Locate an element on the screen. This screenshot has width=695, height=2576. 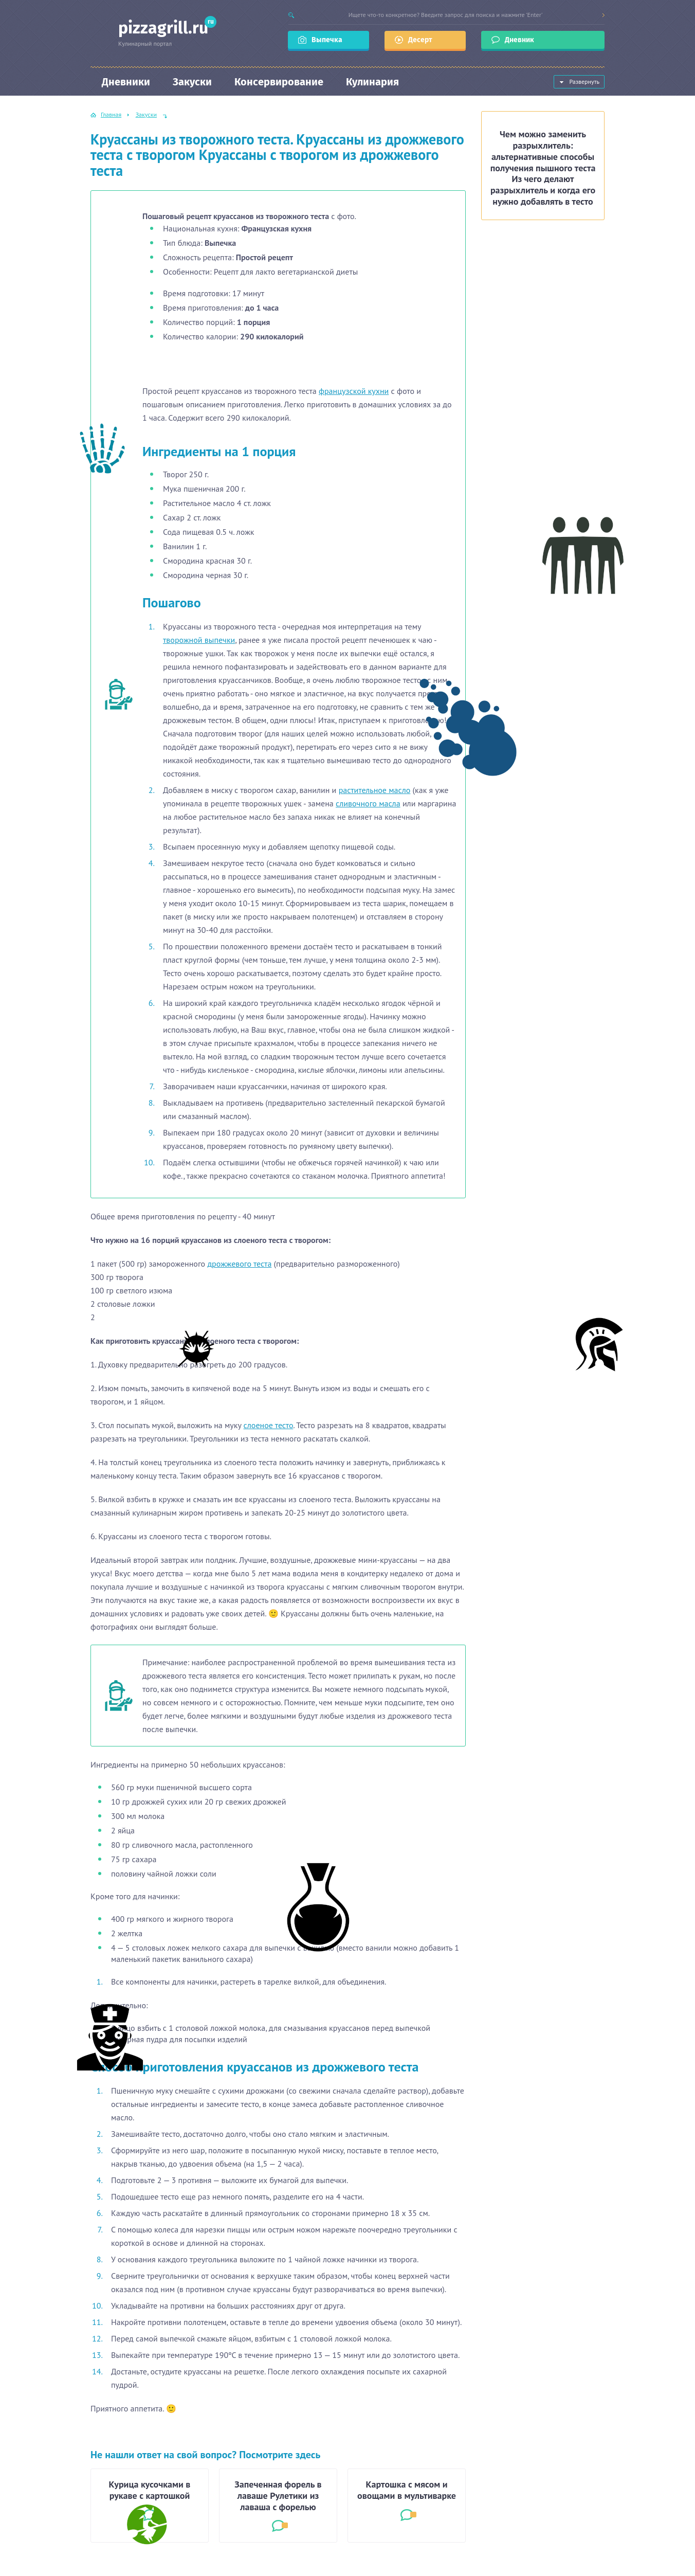
witch character or Halloween-themed game element is located at coordinates (147, 2525).